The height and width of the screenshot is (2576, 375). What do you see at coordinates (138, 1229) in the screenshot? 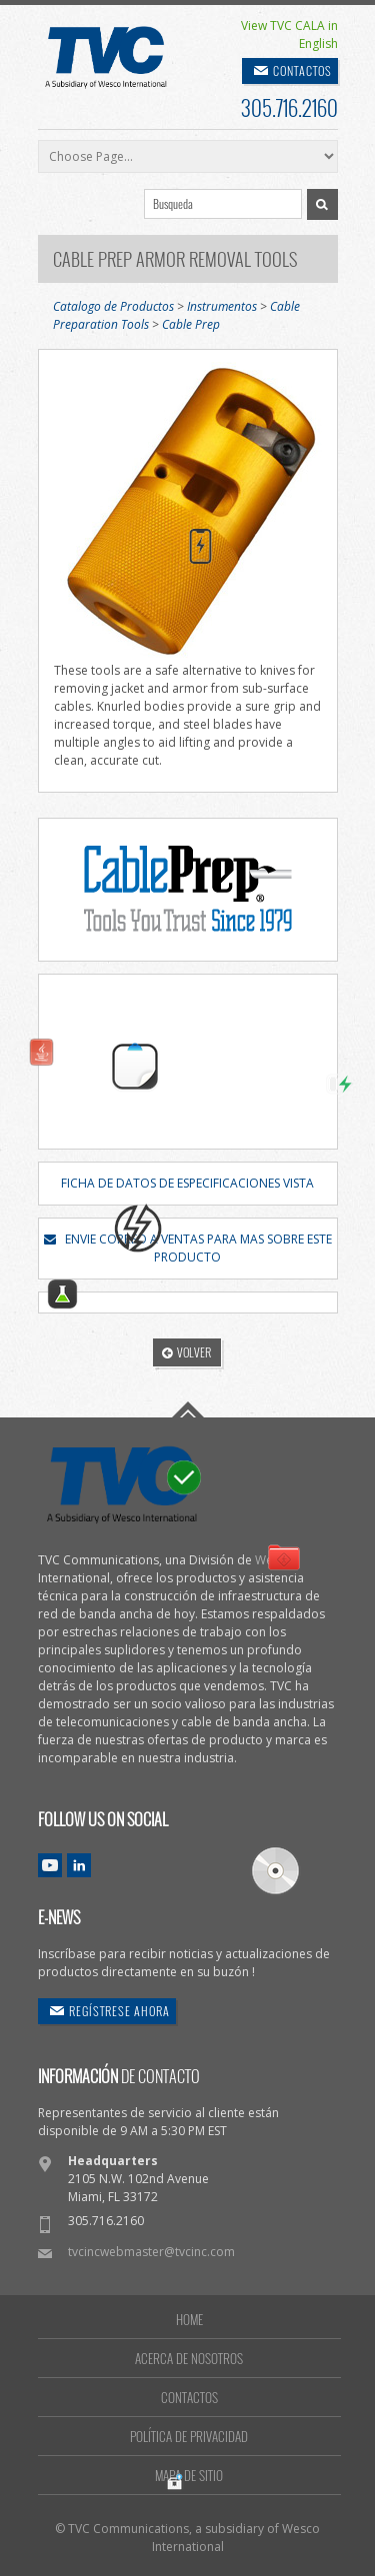
I see `access thunderbolt port settings` at bounding box center [138, 1229].